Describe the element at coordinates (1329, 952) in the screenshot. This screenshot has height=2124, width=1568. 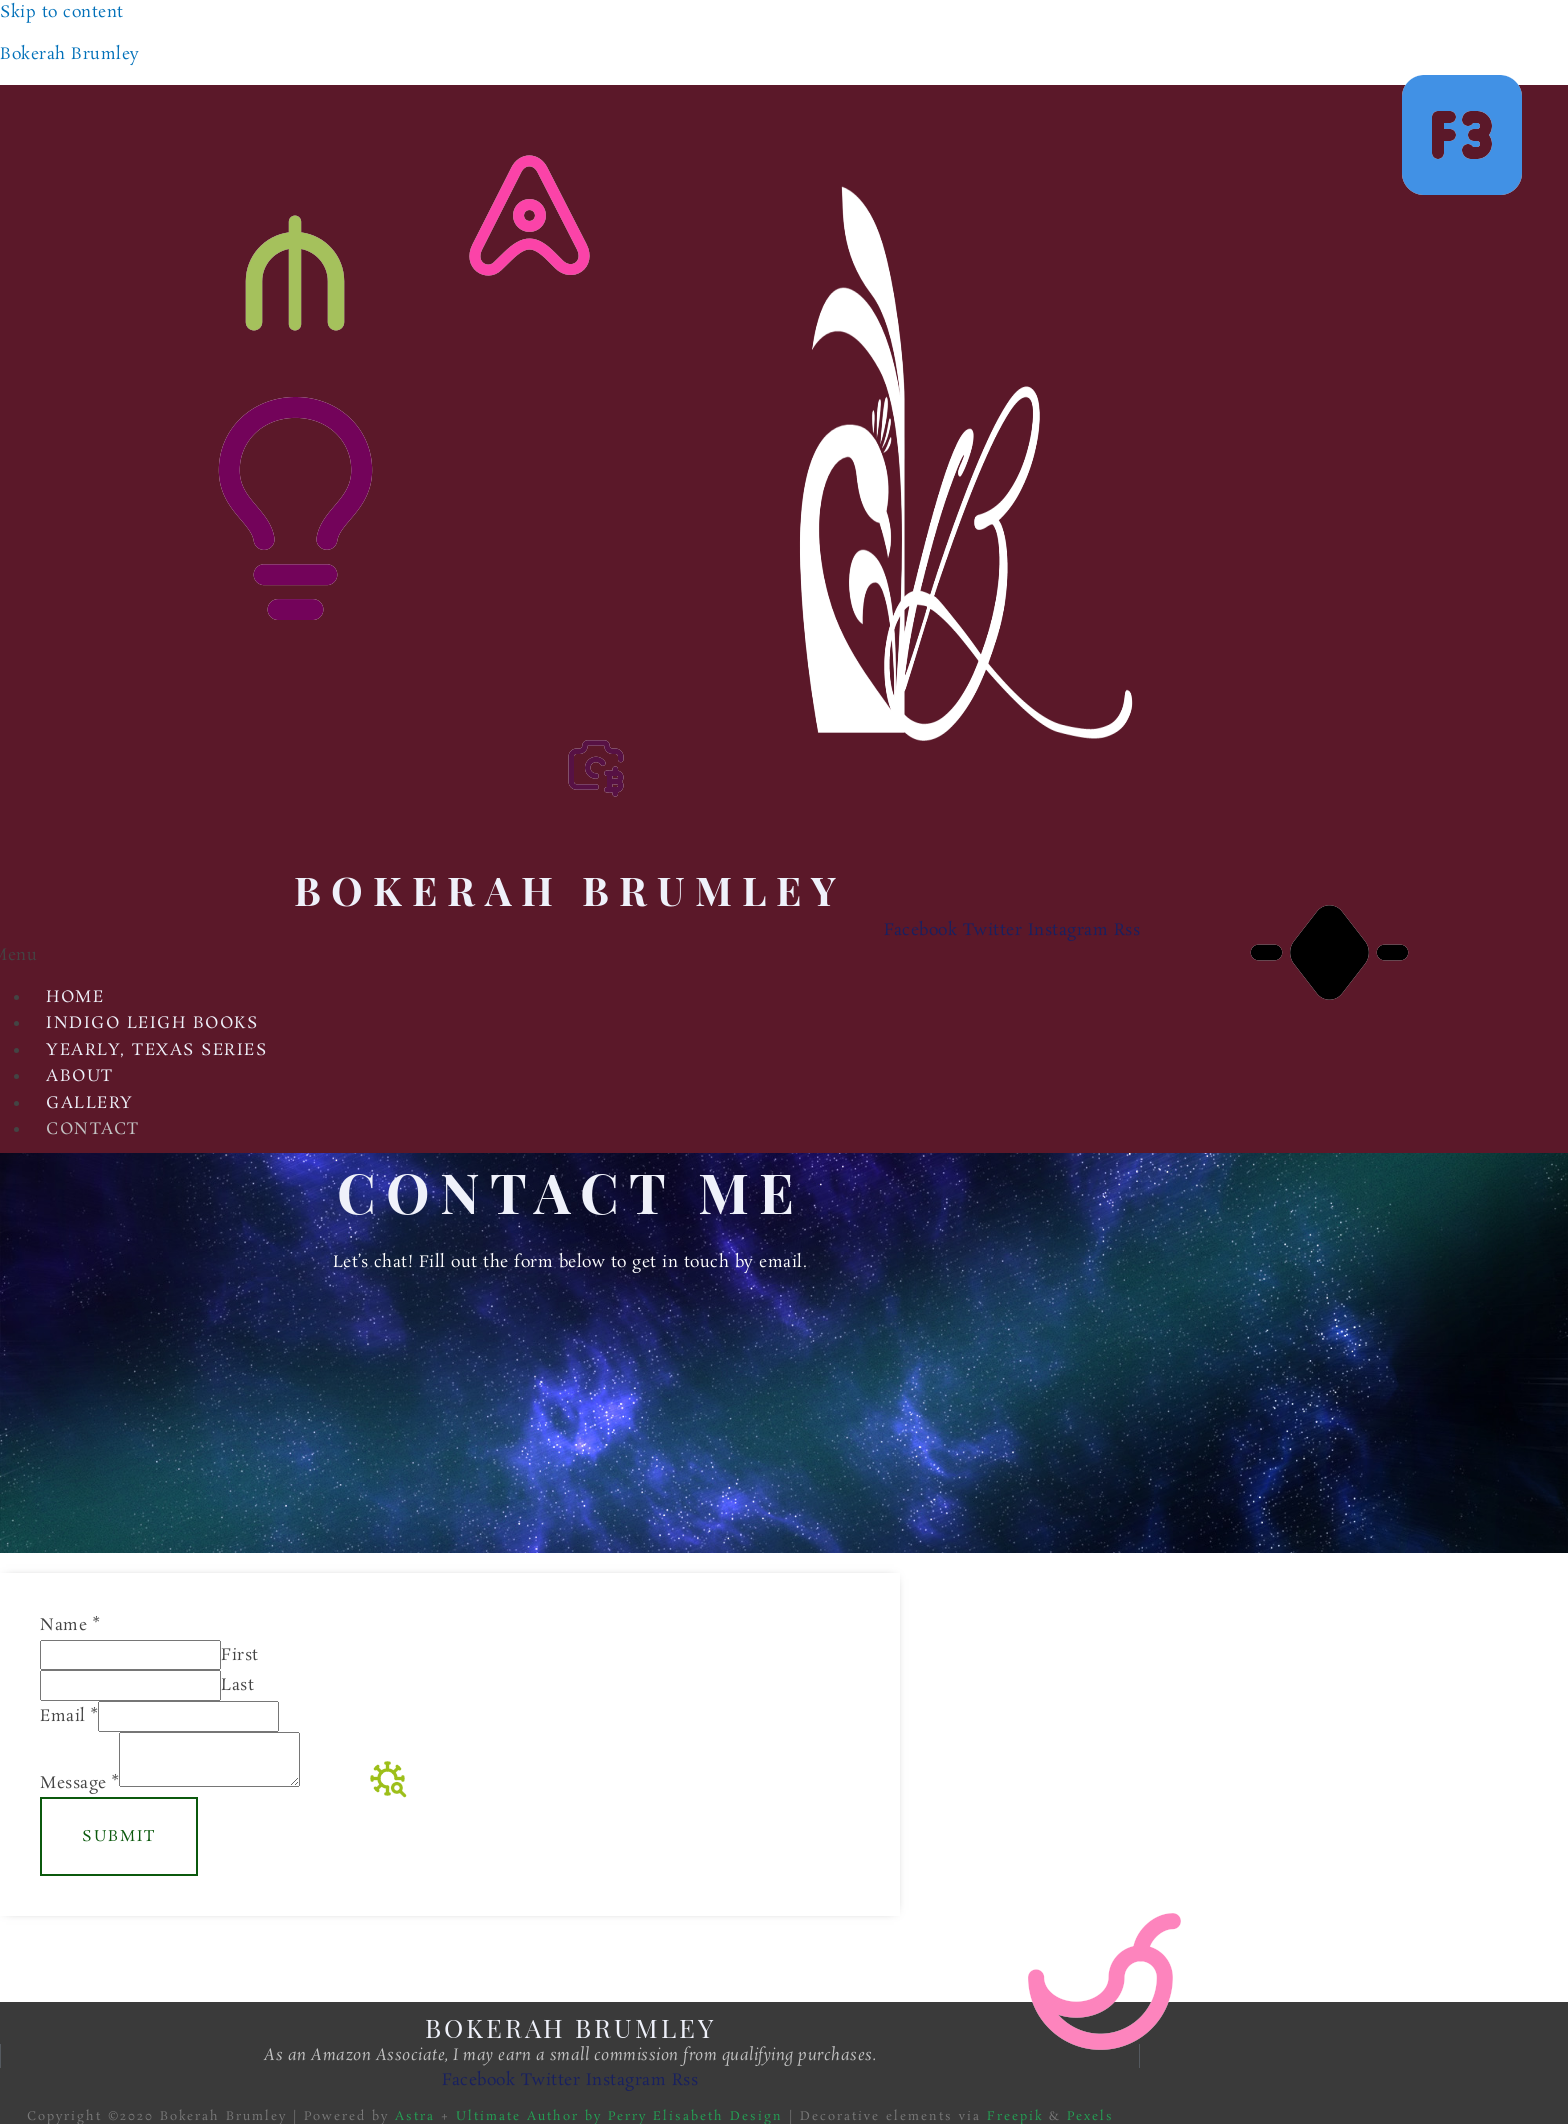
I see `align keyframe to horizontal center` at that location.